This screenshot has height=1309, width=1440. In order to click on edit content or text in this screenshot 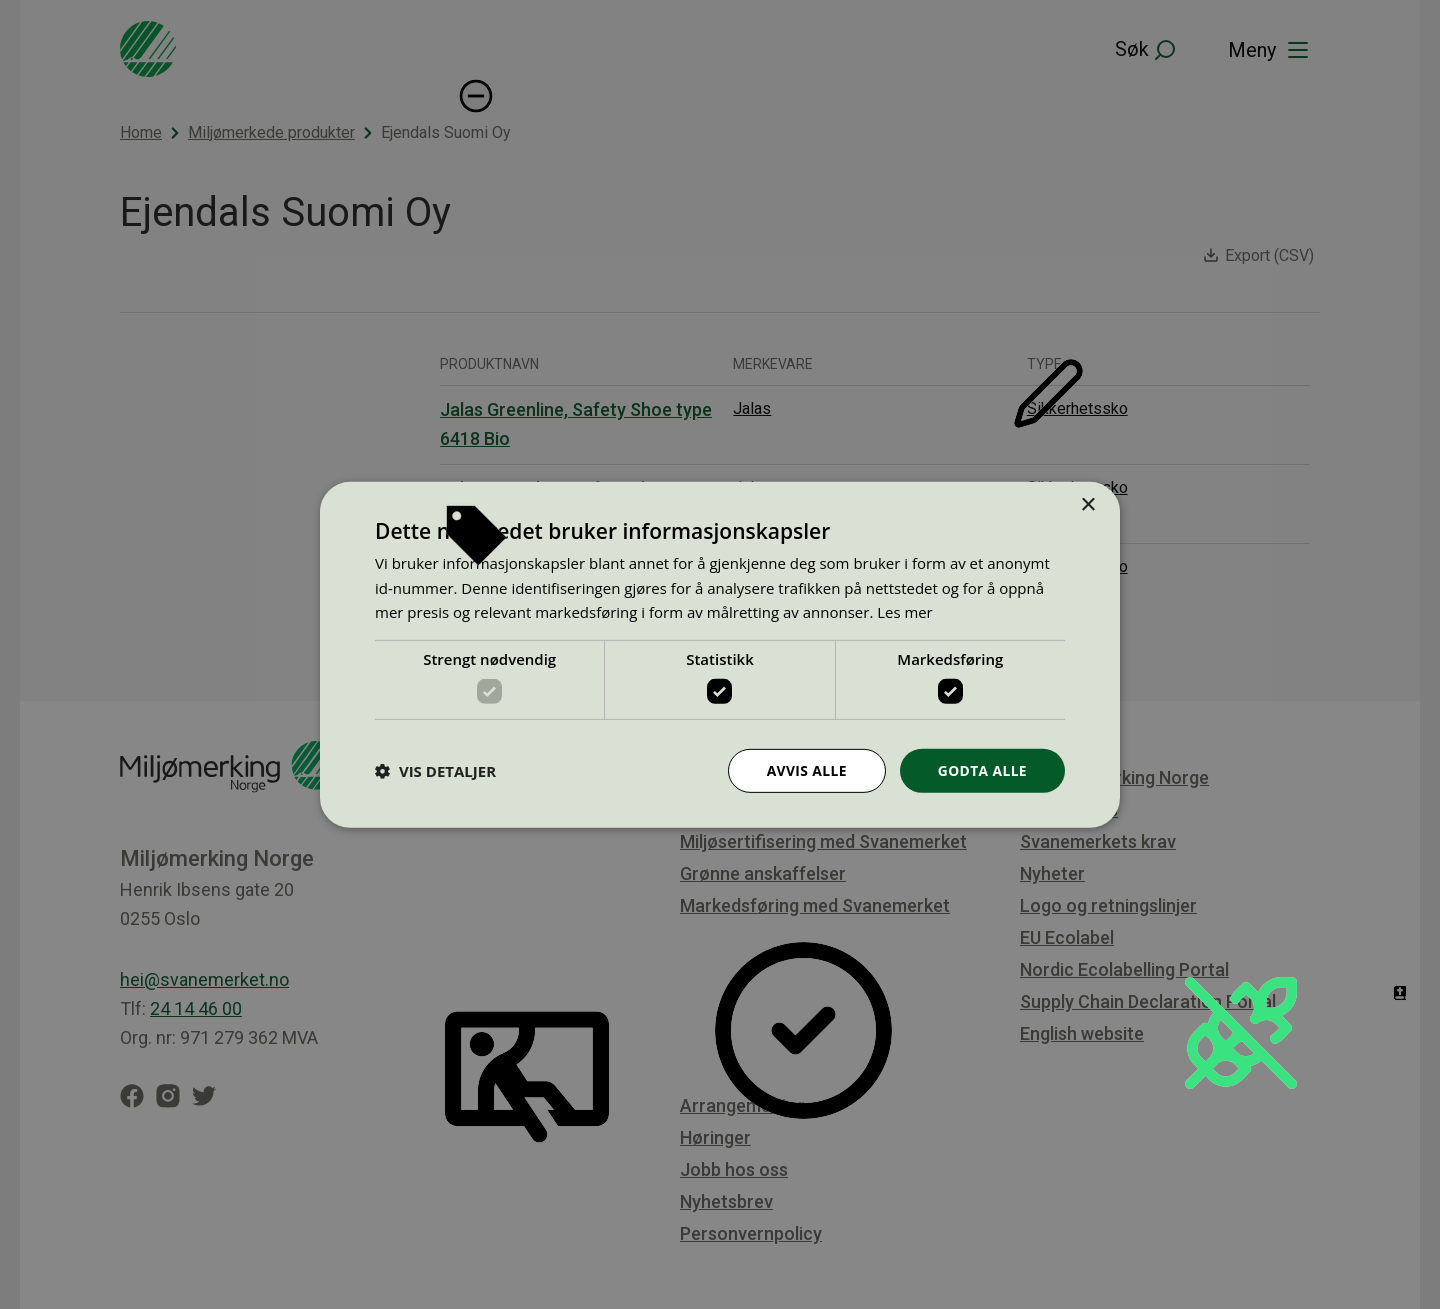, I will do `click(1048, 393)`.